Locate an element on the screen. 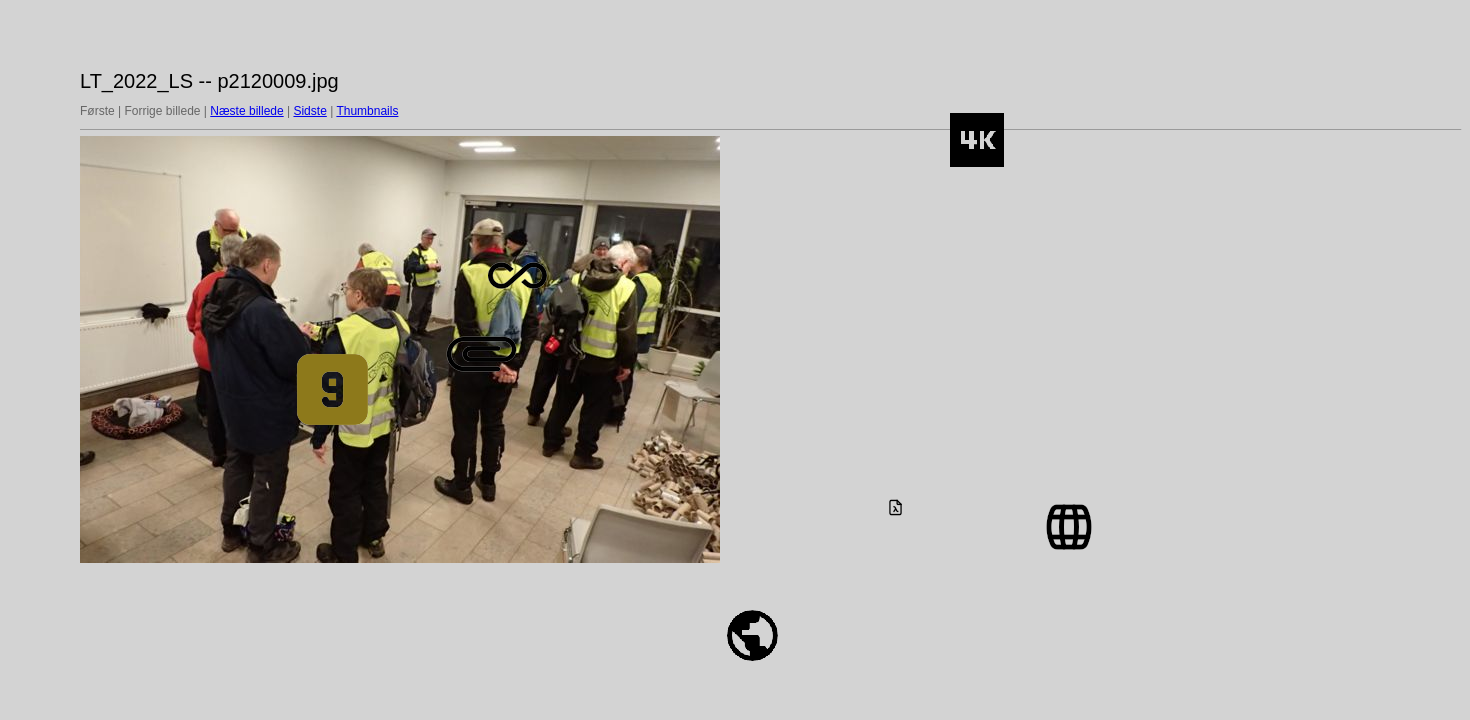 Image resolution: width=1470 pixels, height=720 pixels. indicates 4K resolution video quality is located at coordinates (977, 140).